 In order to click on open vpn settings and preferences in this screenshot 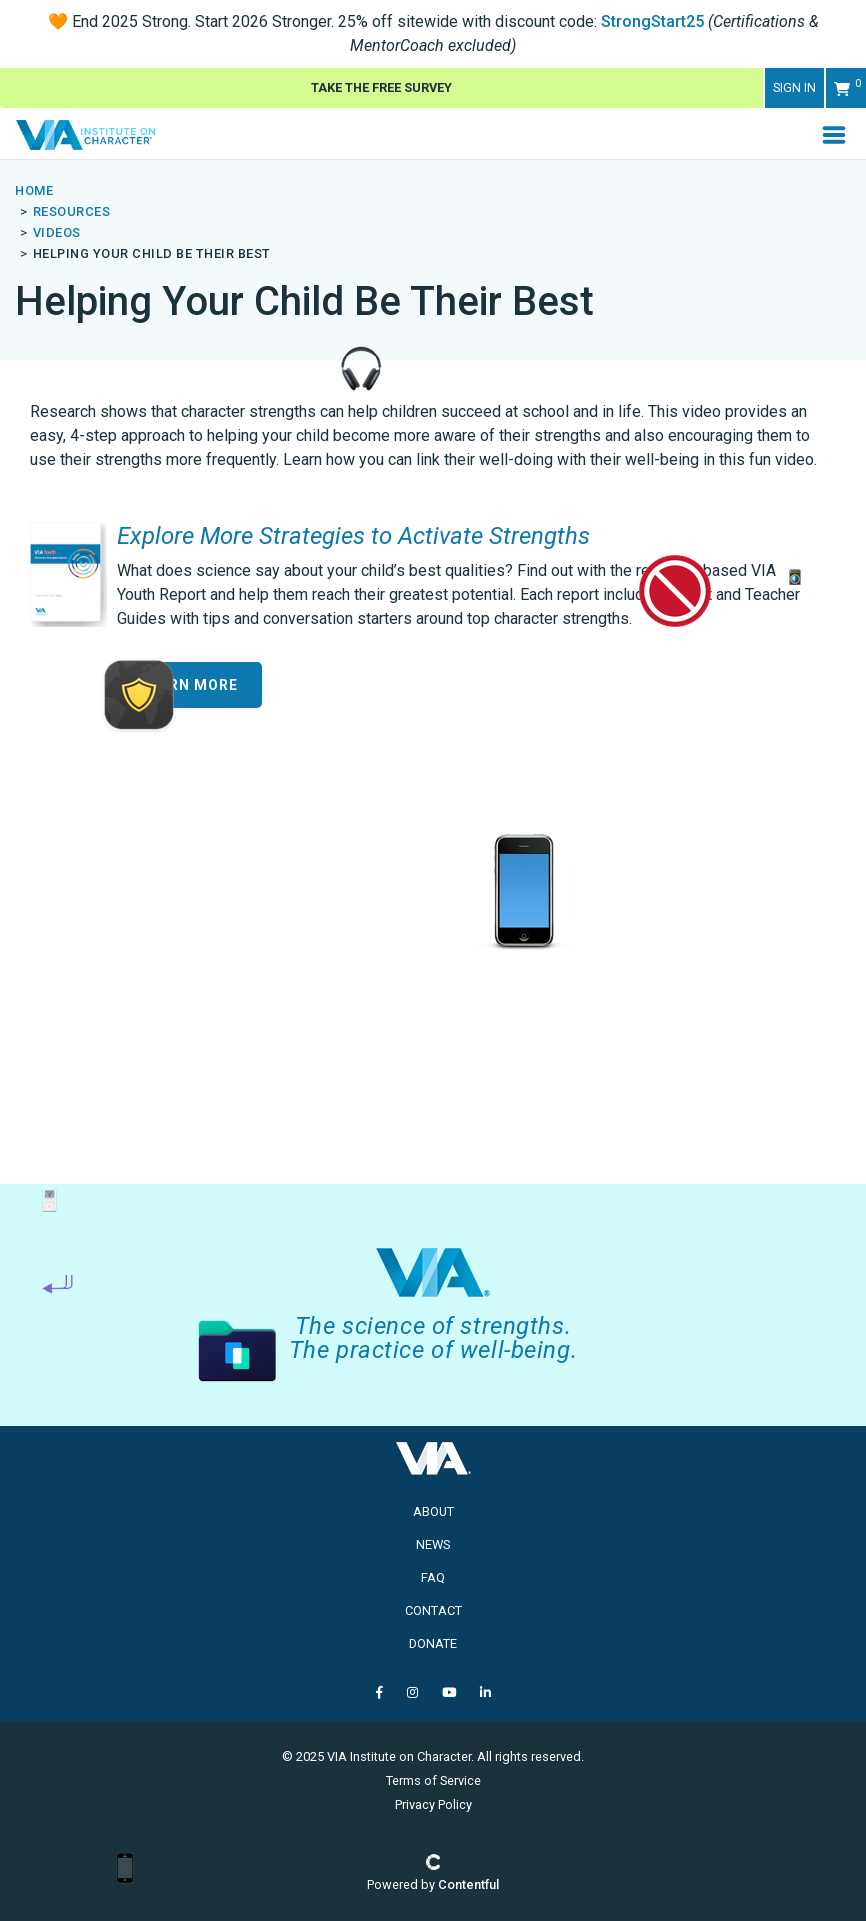, I will do `click(139, 696)`.